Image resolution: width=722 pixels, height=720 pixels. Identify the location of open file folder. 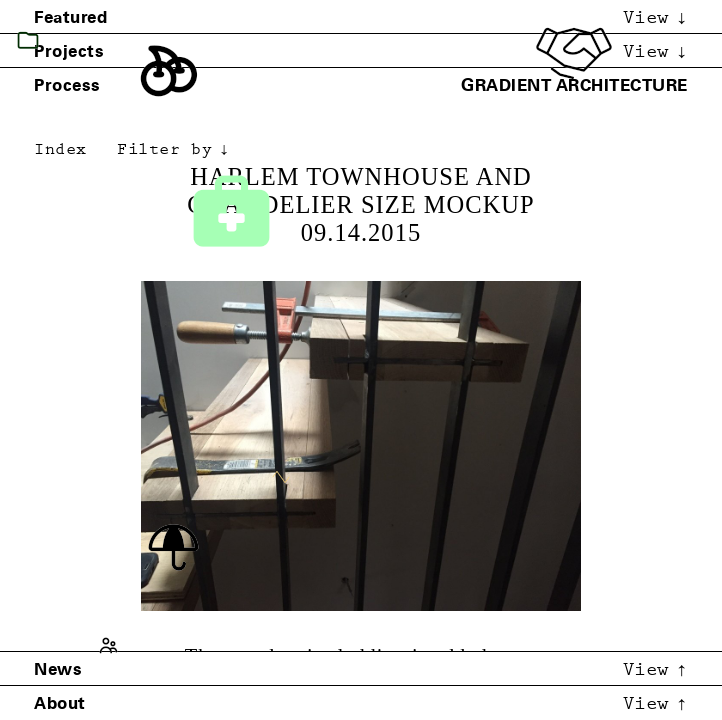
(28, 41).